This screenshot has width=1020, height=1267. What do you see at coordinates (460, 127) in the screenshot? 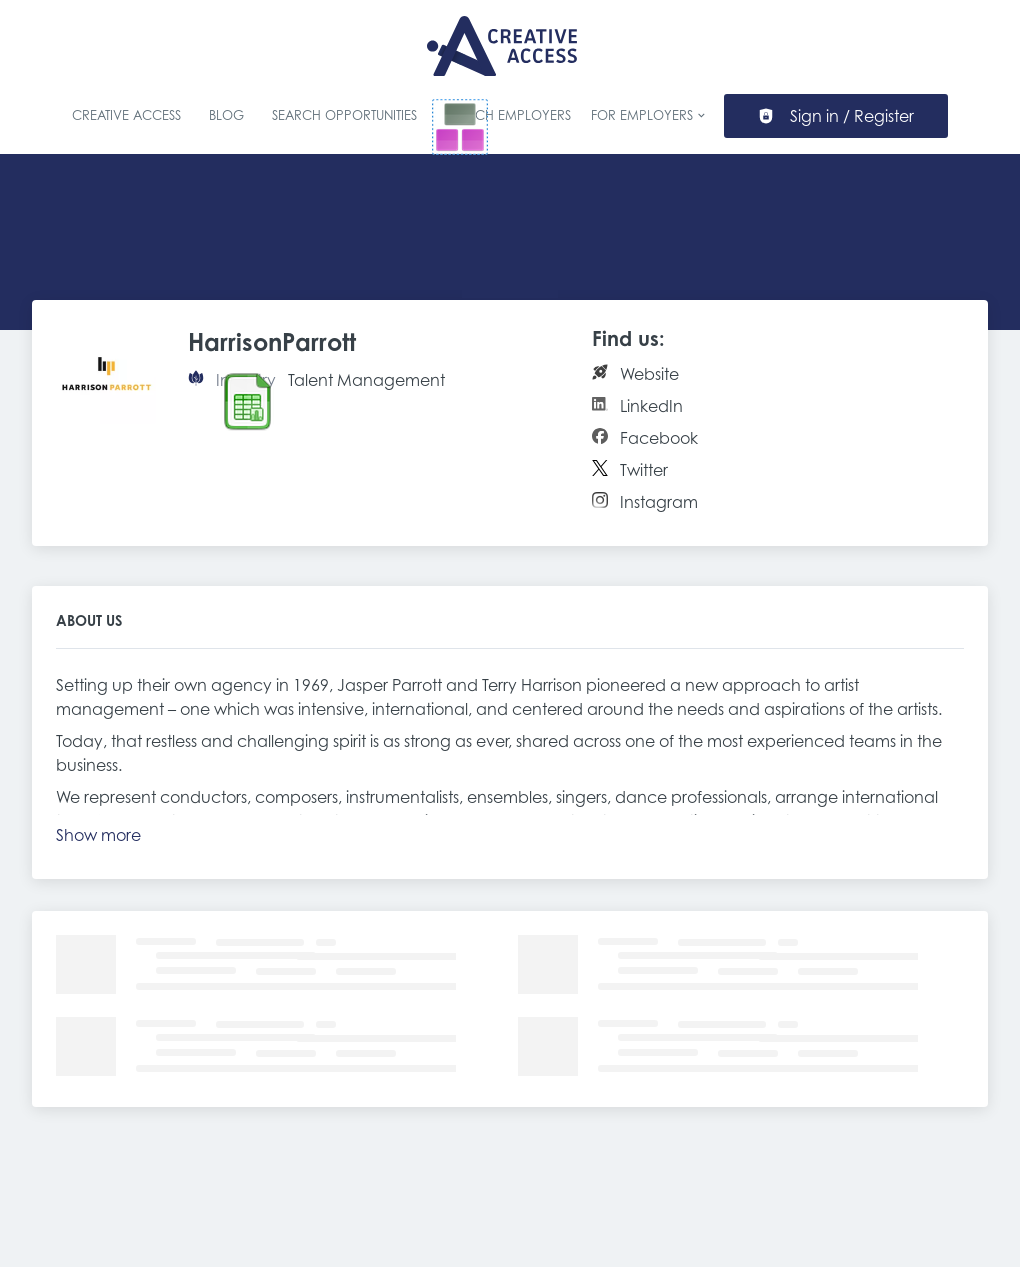
I see `select all items in the current view` at bounding box center [460, 127].